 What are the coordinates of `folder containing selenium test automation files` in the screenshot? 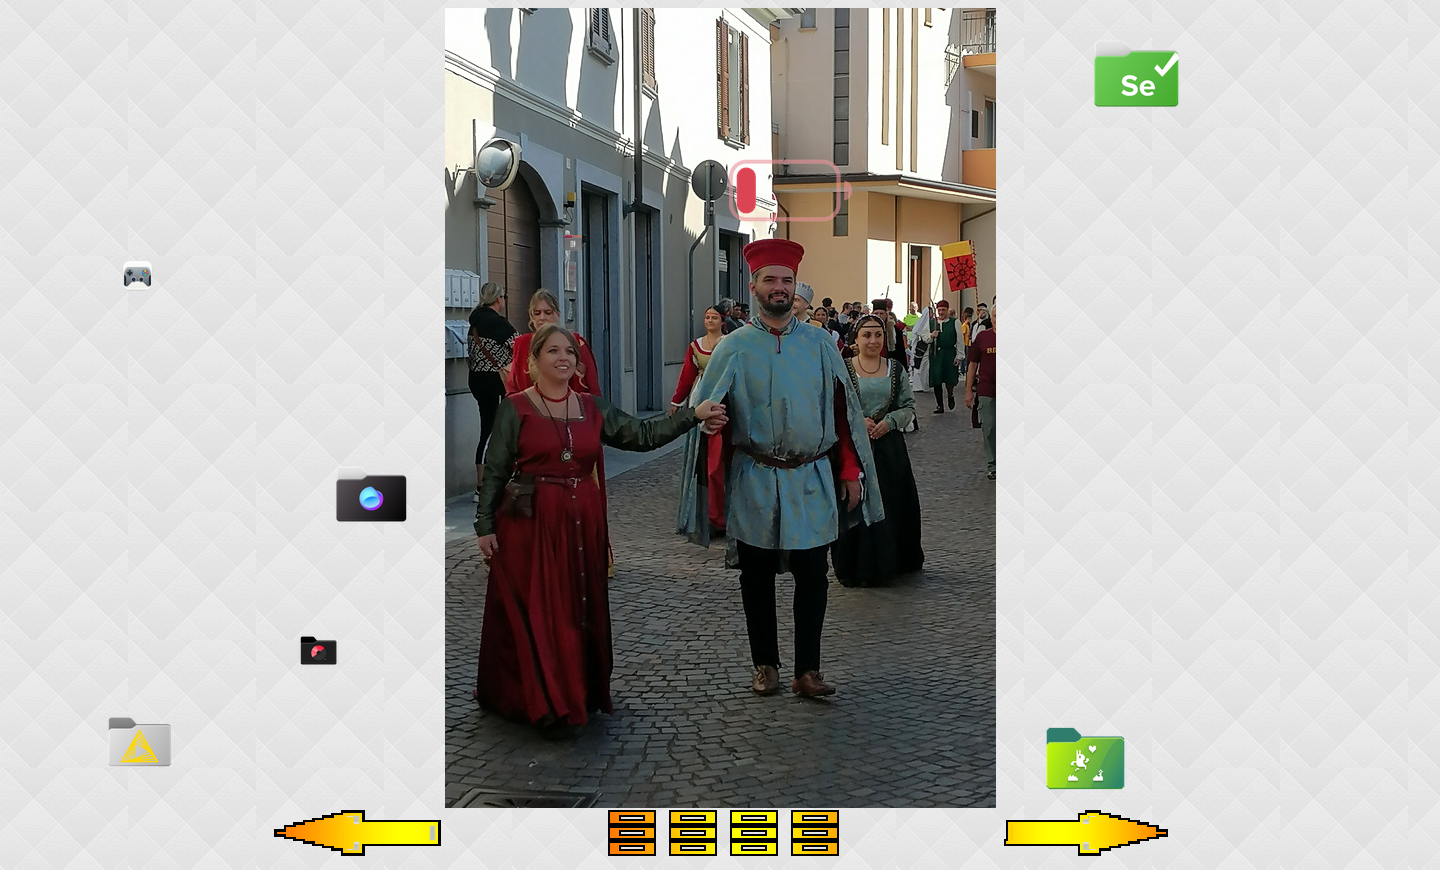 It's located at (1136, 76).